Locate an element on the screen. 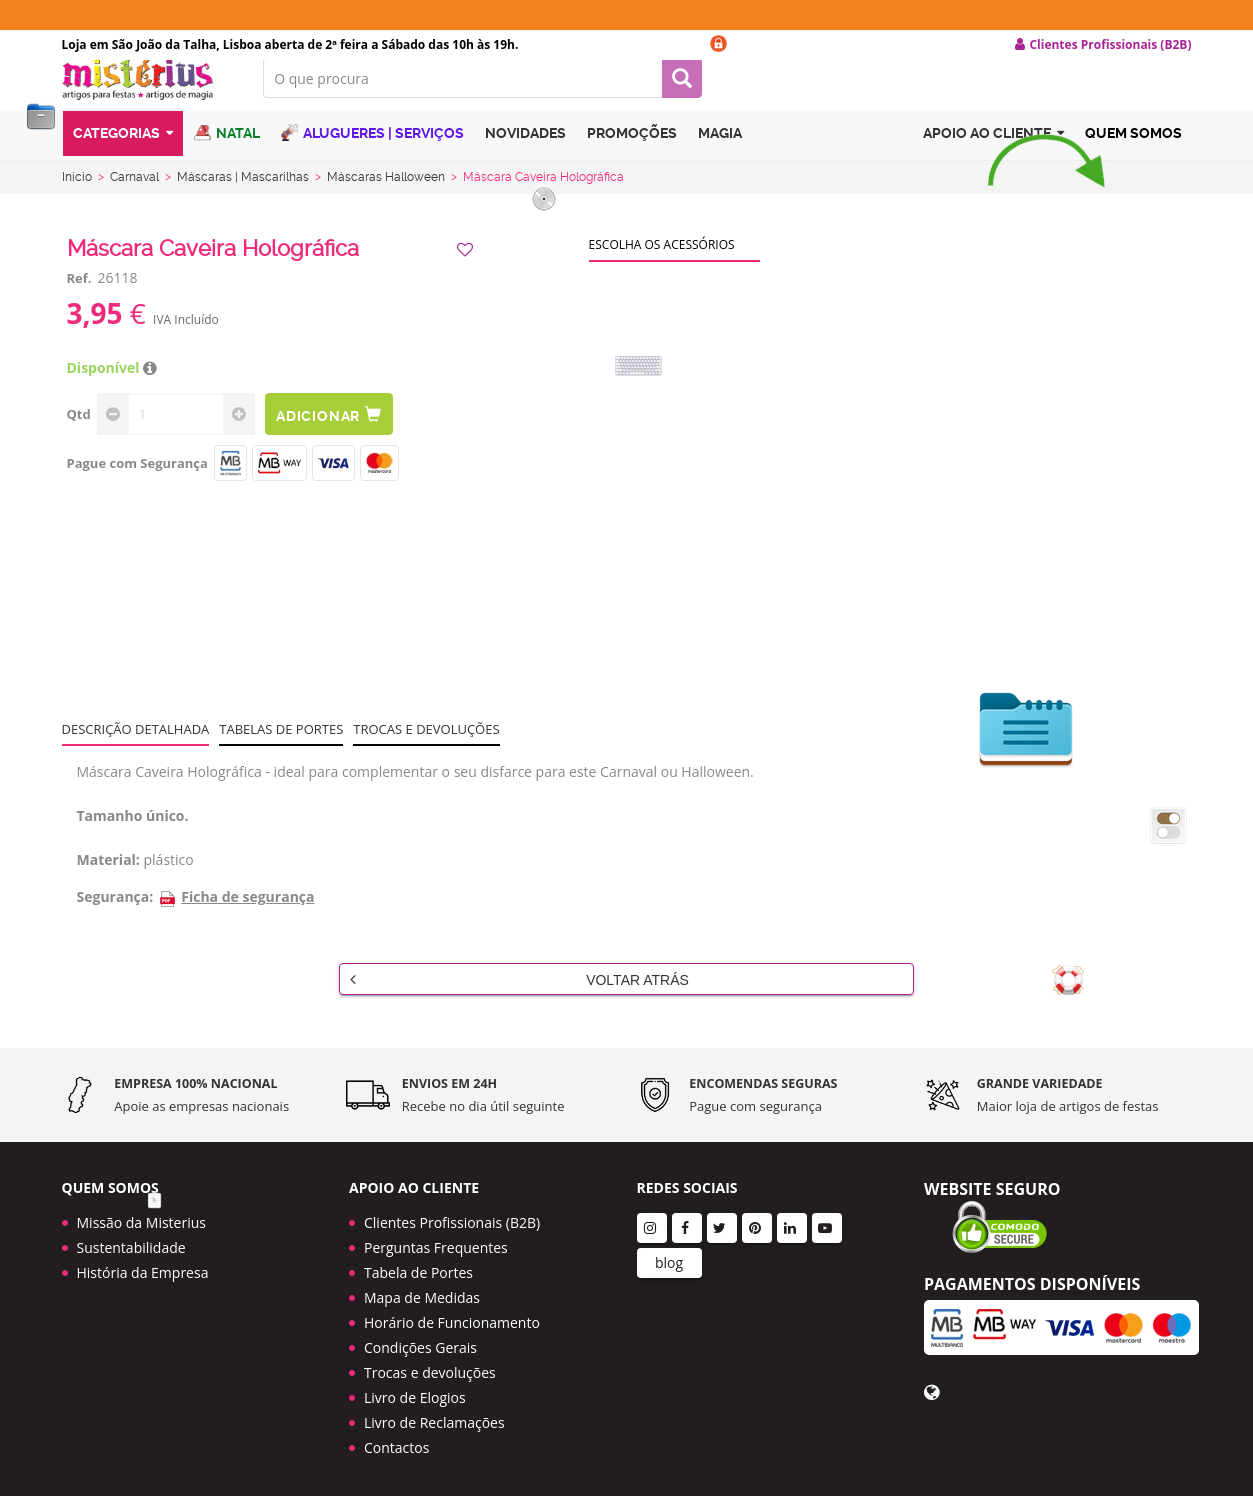  access help documentation or support is located at coordinates (1068, 980).